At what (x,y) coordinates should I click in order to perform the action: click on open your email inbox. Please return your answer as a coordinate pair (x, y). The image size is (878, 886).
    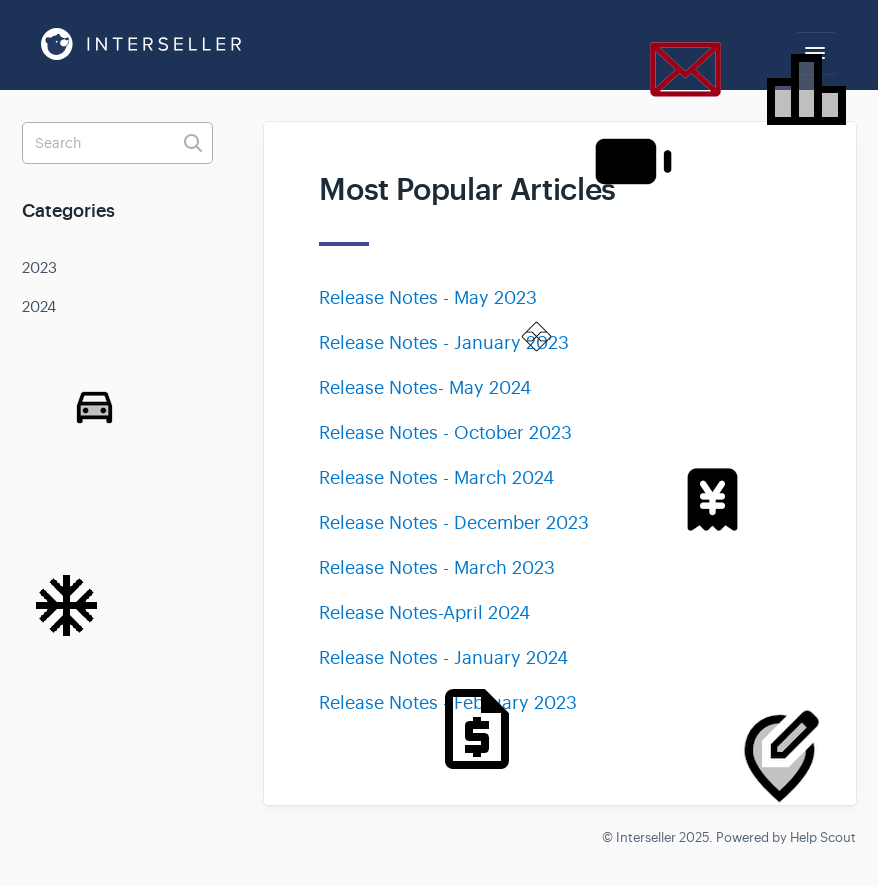
    Looking at the image, I should click on (685, 69).